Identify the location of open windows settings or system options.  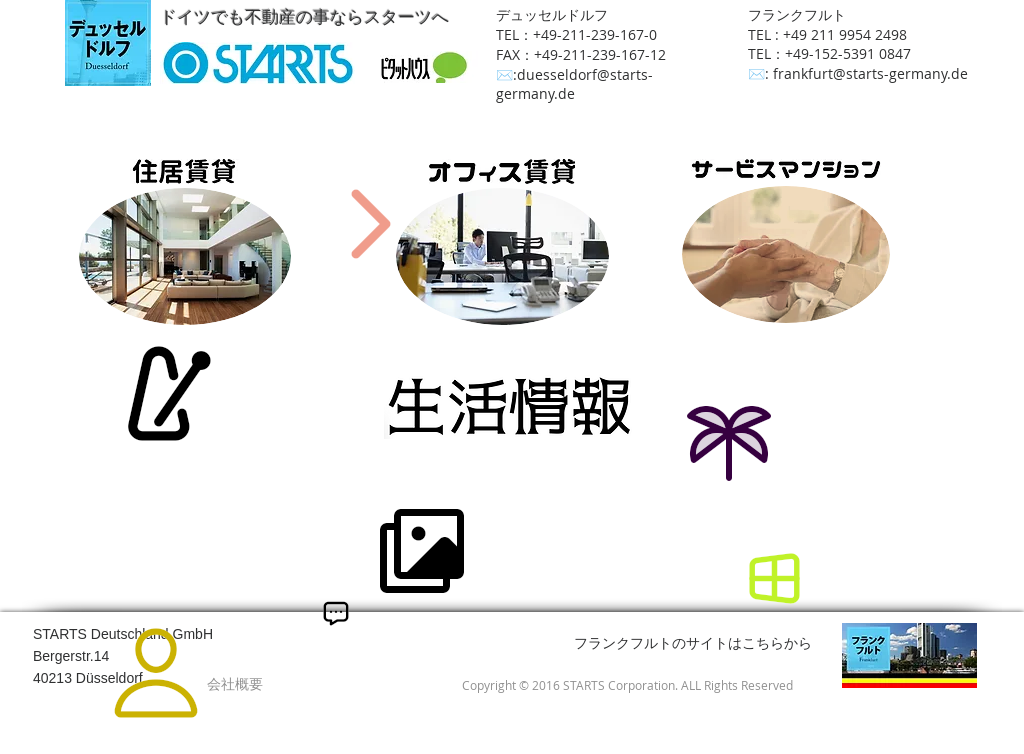
(774, 578).